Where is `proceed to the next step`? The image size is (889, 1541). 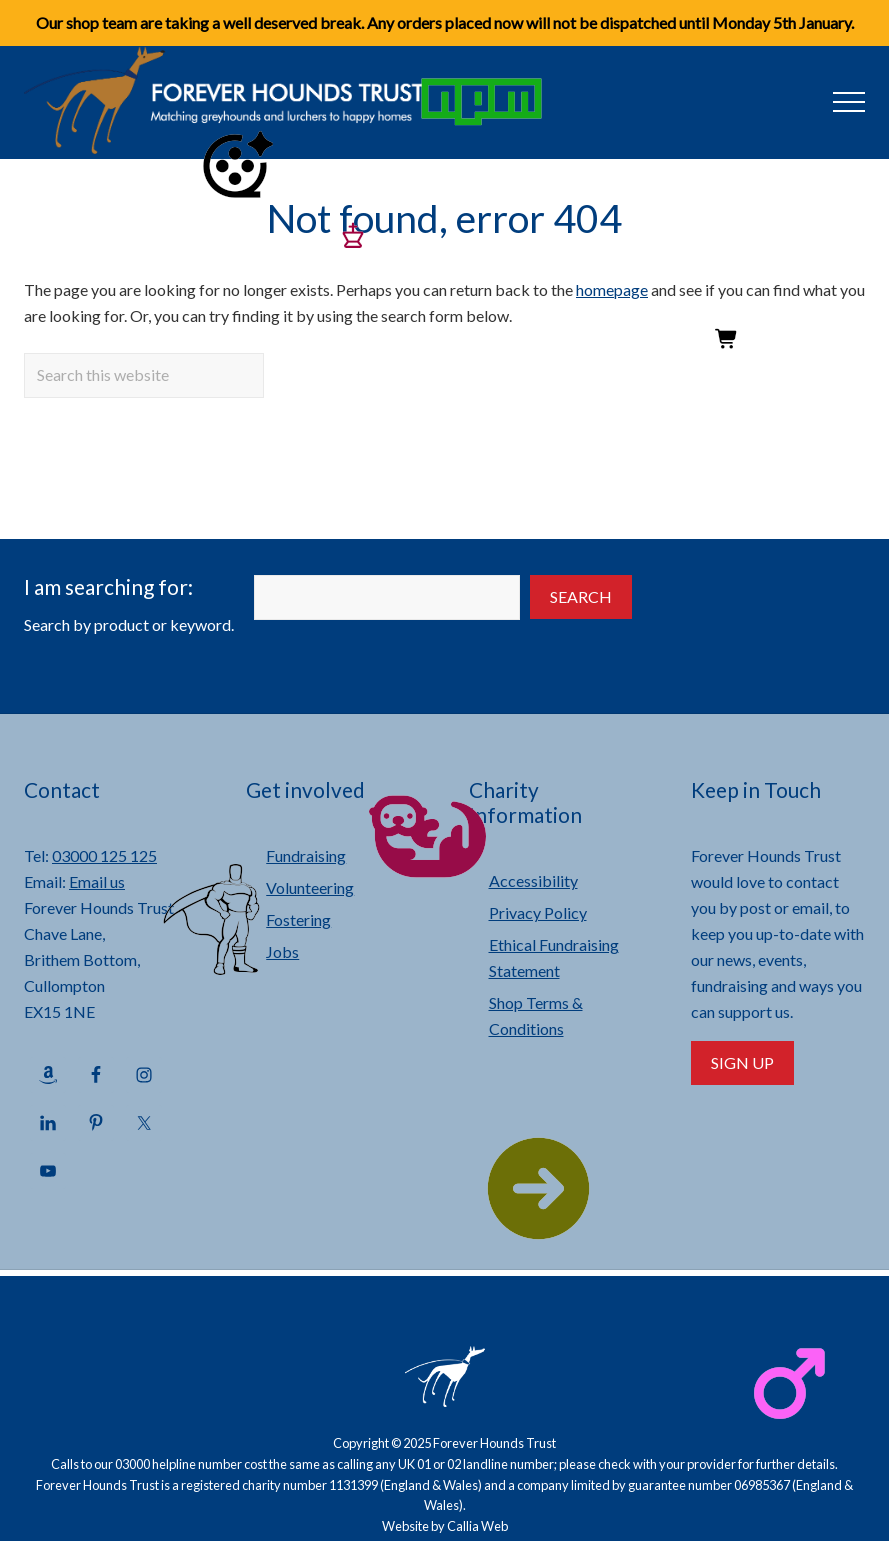 proceed to the next step is located at coordinates (538, 1188).